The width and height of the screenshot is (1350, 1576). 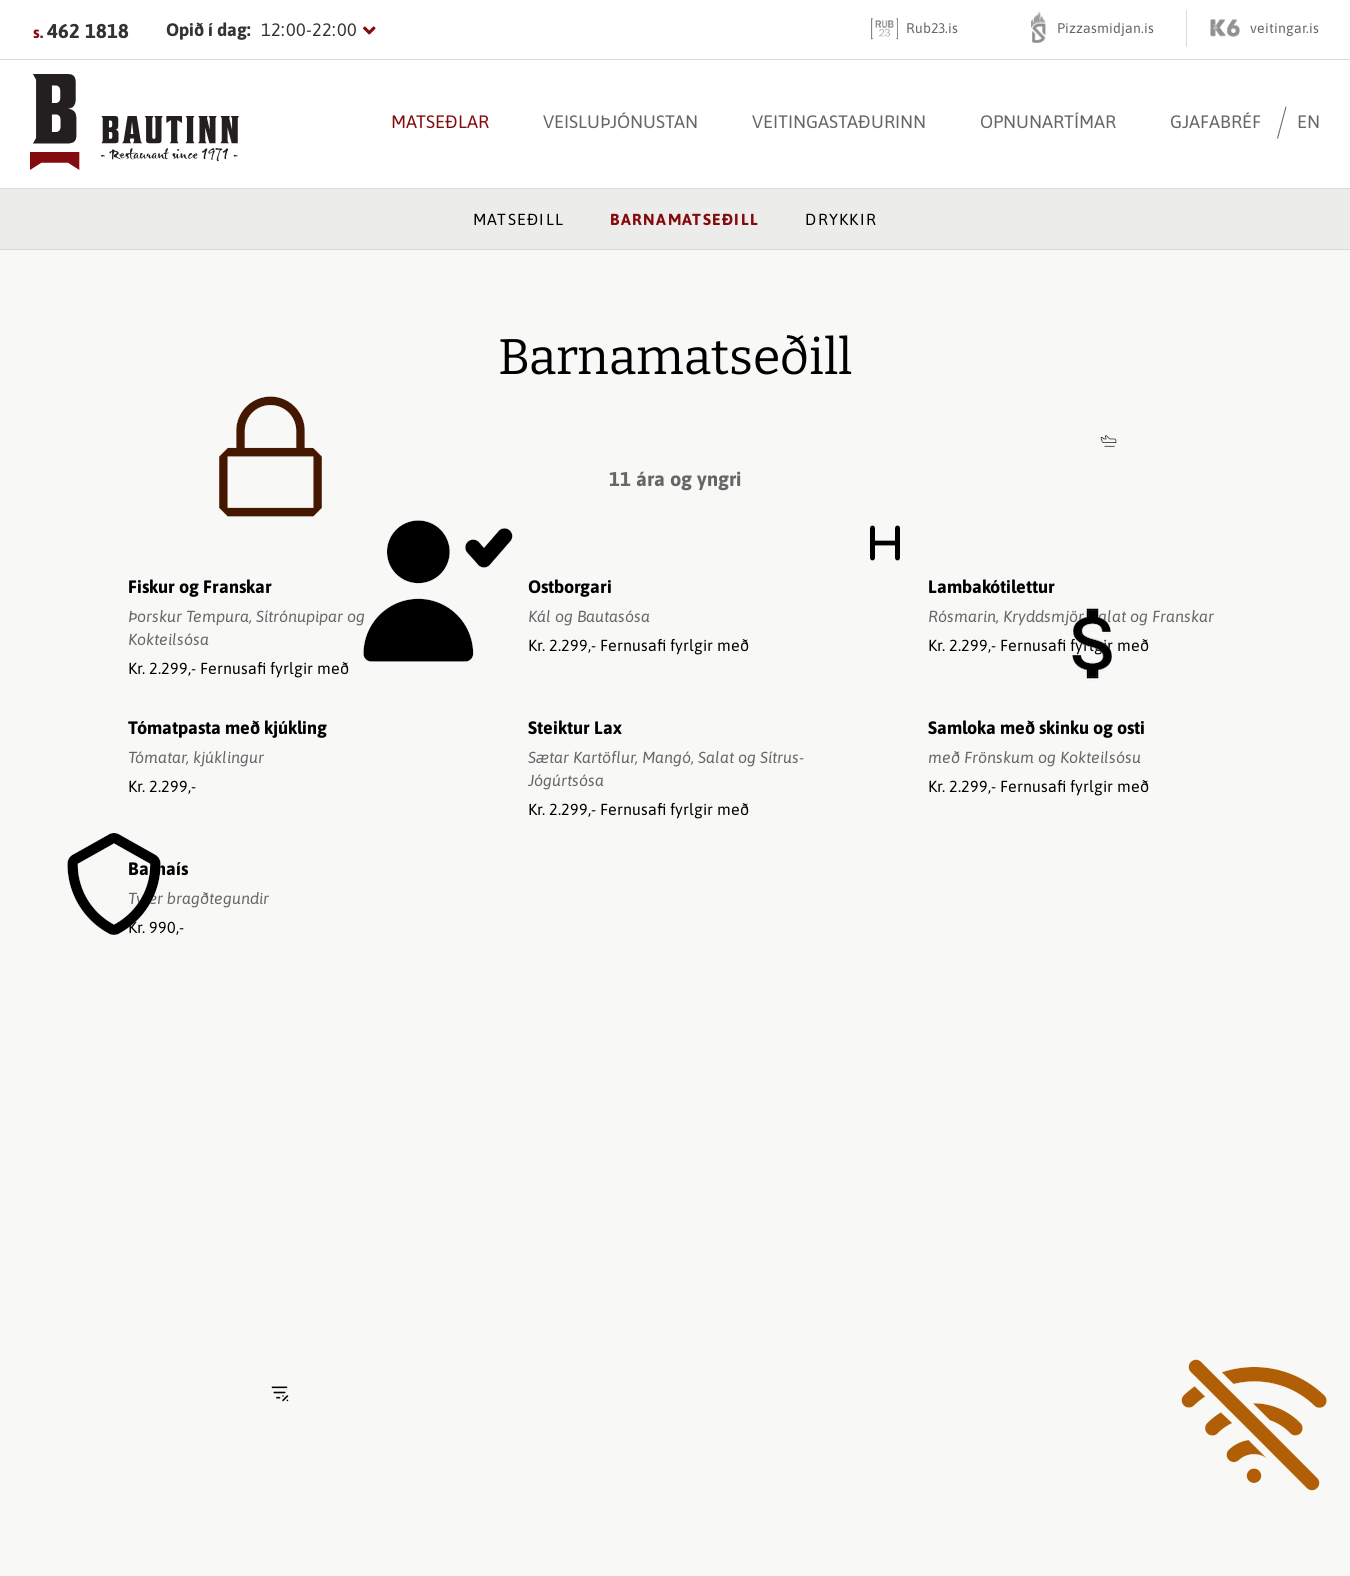 I want to click on access security settings, so click(x=114, y=884).